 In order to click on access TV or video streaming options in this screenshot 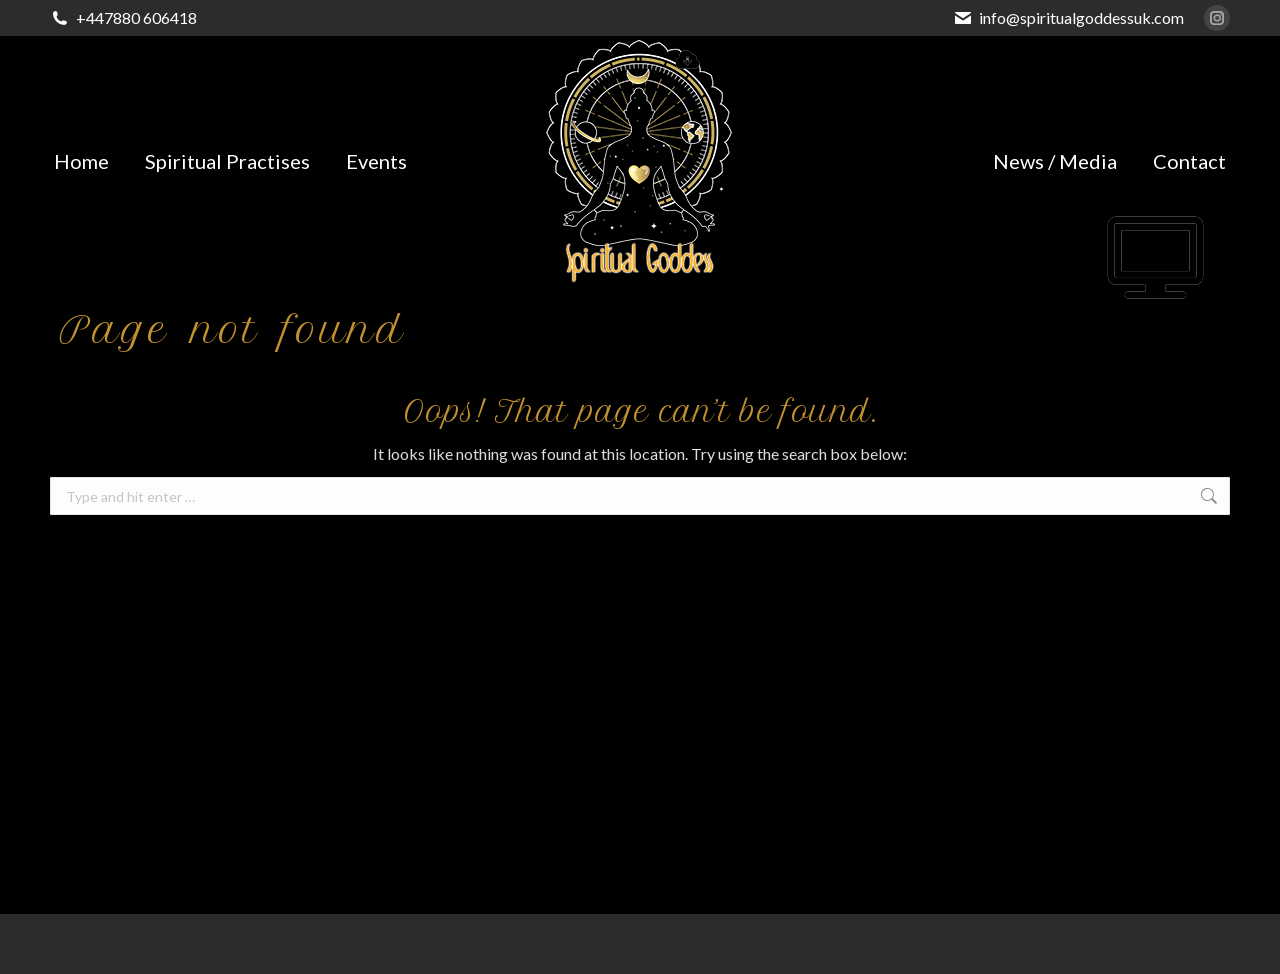, I will do `click(1155, 257)`.